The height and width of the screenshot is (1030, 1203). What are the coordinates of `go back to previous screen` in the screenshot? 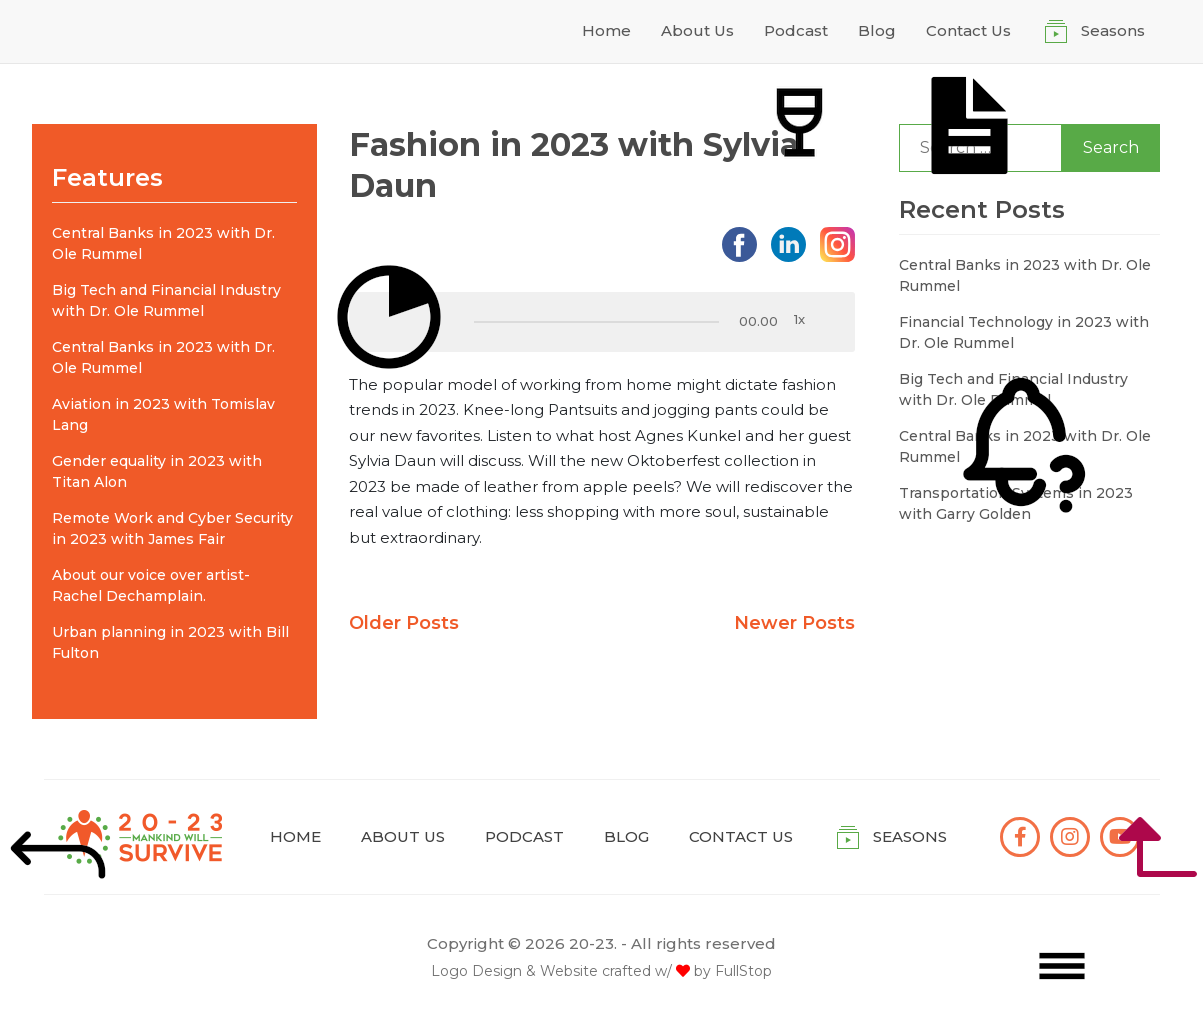 It's located at (58, 855).